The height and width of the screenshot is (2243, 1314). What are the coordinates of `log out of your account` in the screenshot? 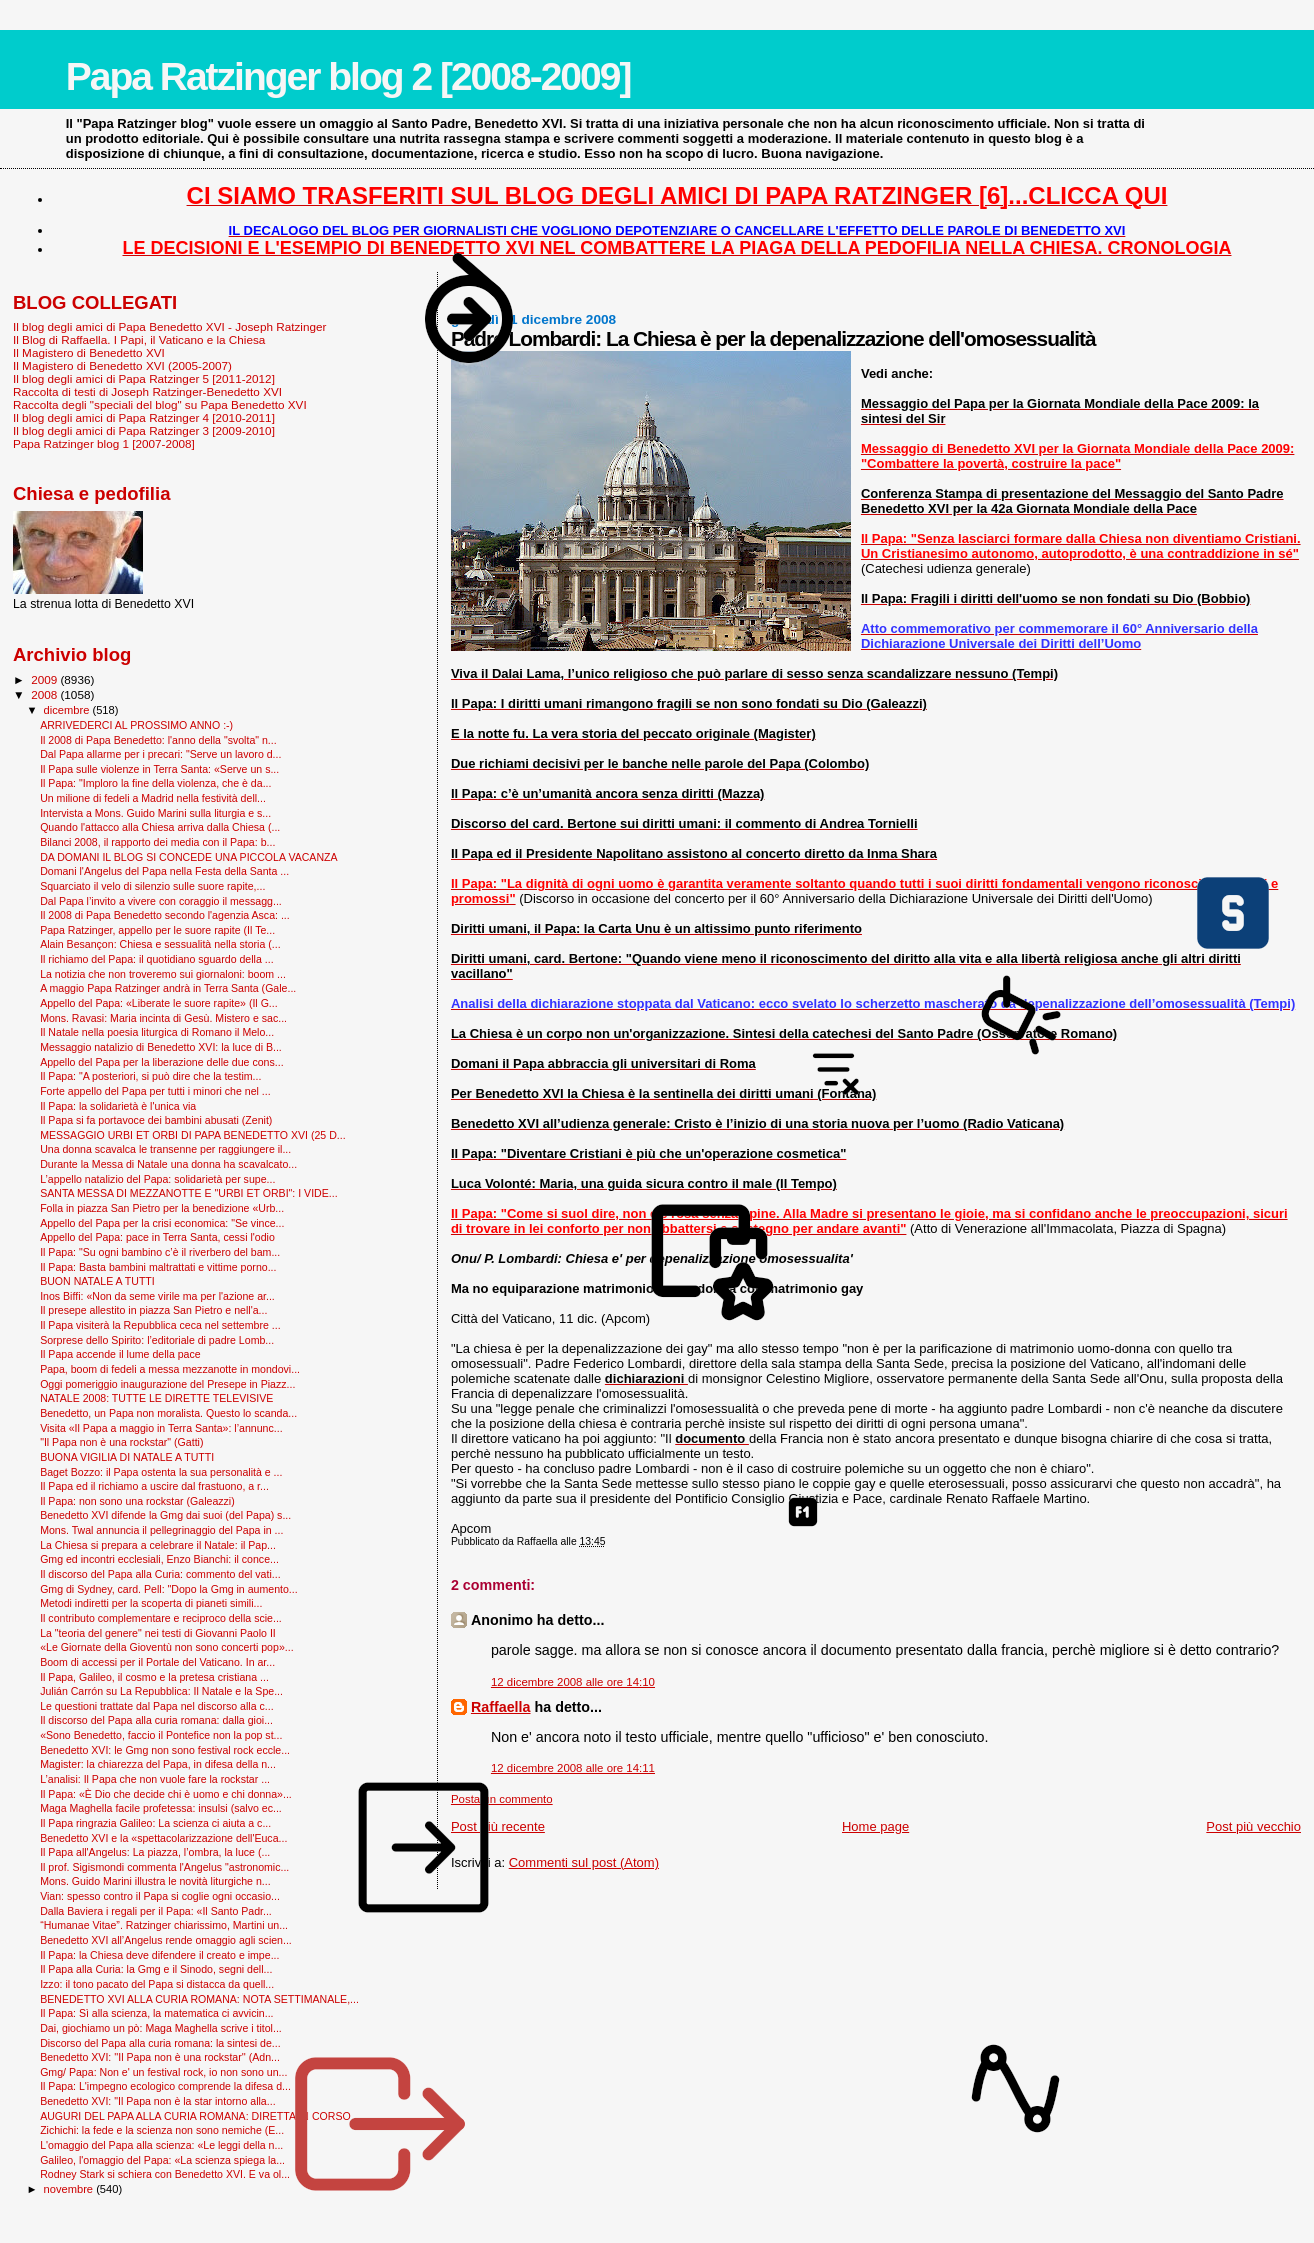 It's located at (380, 2124).